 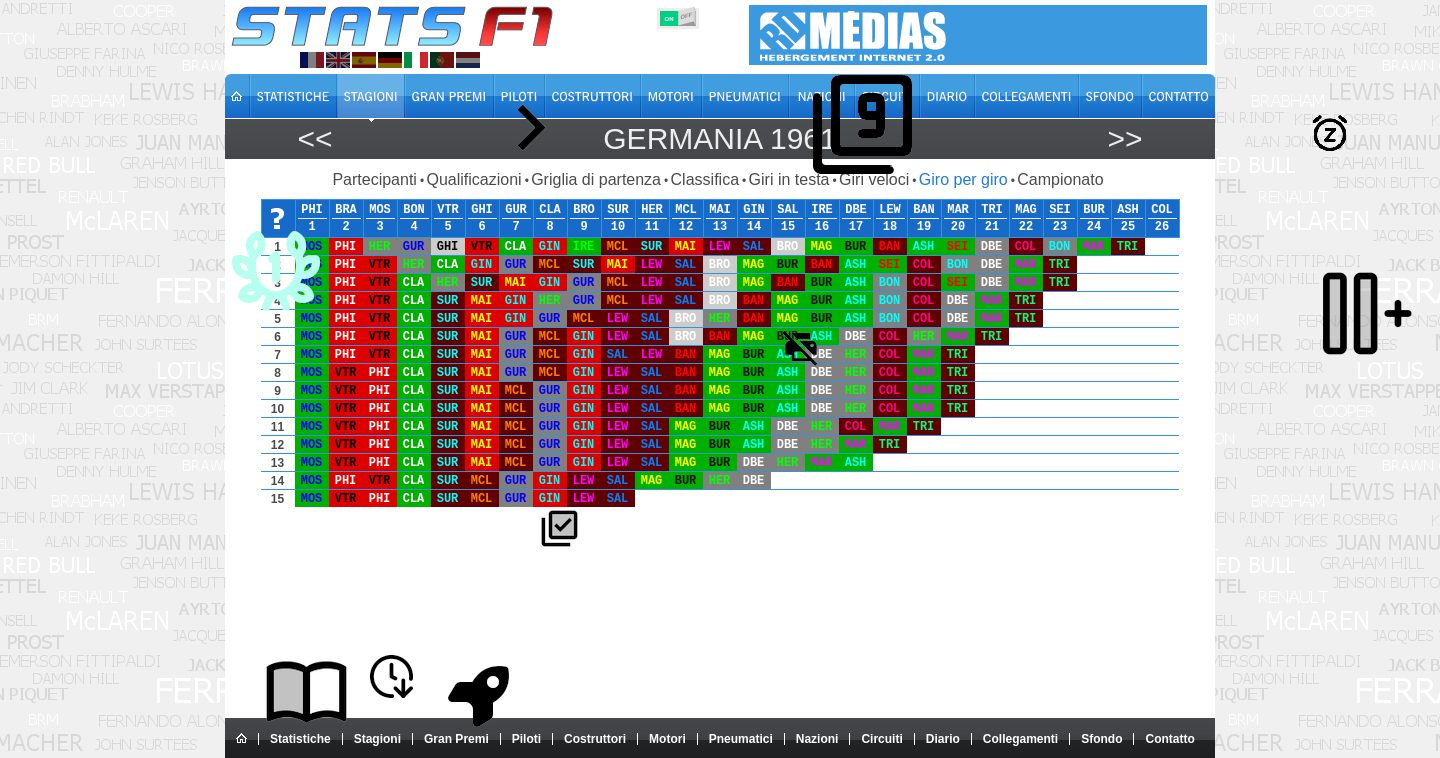 I want to click on import contacts from address book, so click(x=306, y=688).